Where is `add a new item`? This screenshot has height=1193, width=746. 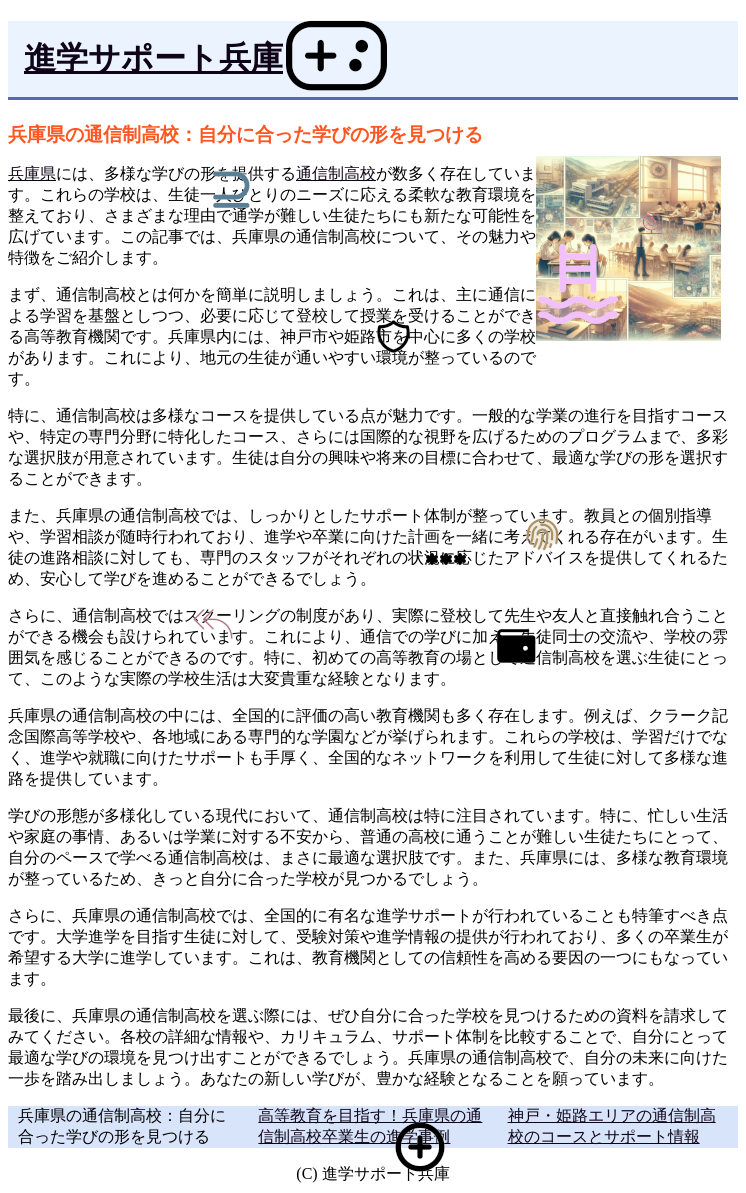
add a new item is located at coordinates (420, 1147).